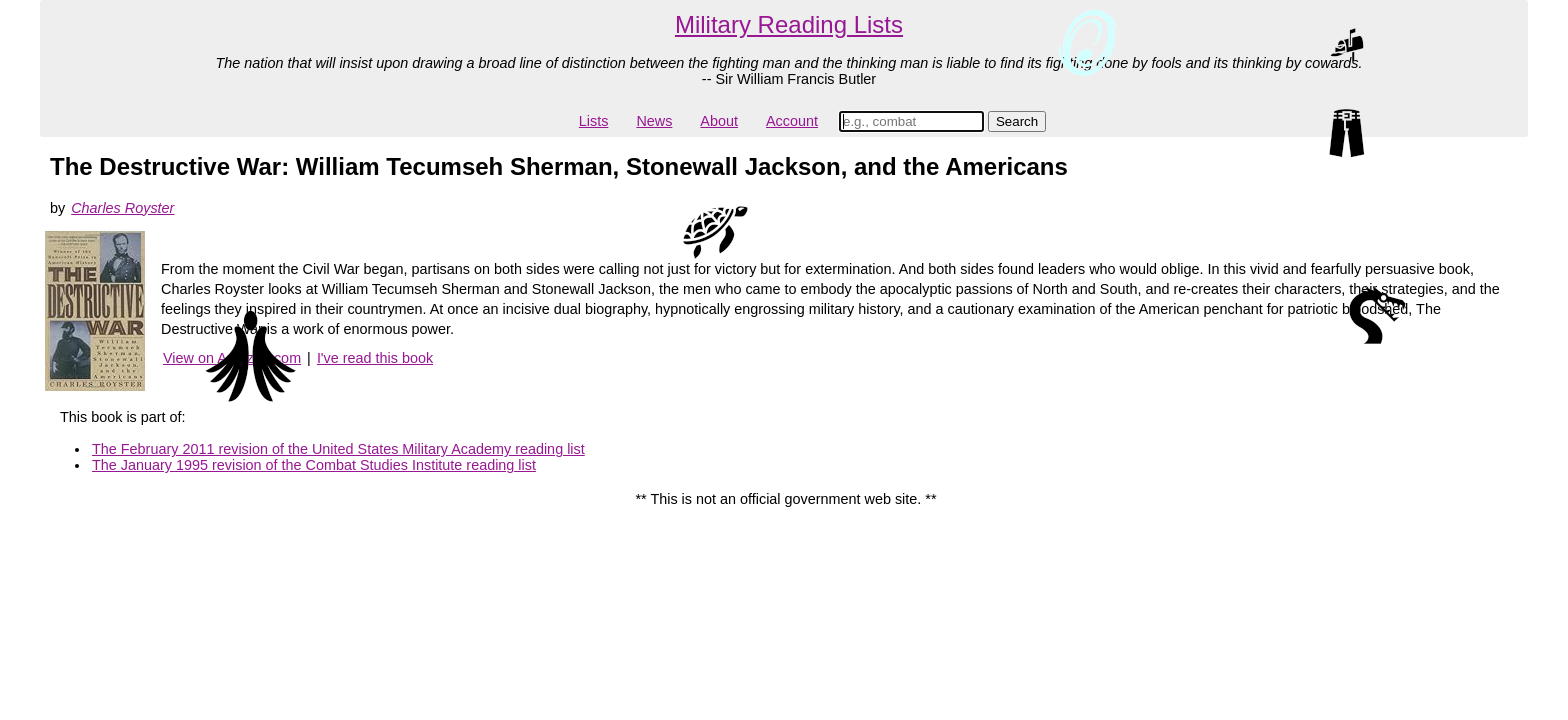  What do you see at coordinates (1347, 45) in the screenshot?
I see `access your mailbox or inbox` at bounding box center [1347, 45].